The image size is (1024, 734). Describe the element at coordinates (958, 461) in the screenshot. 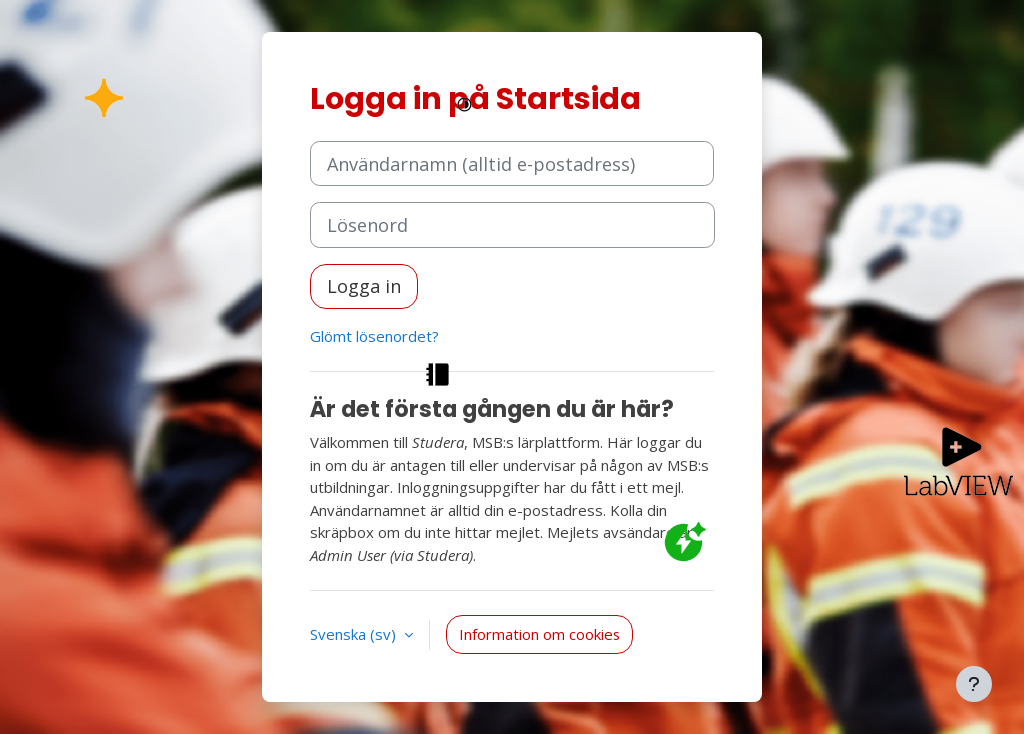

I see `open LabVIEW application` at that location.